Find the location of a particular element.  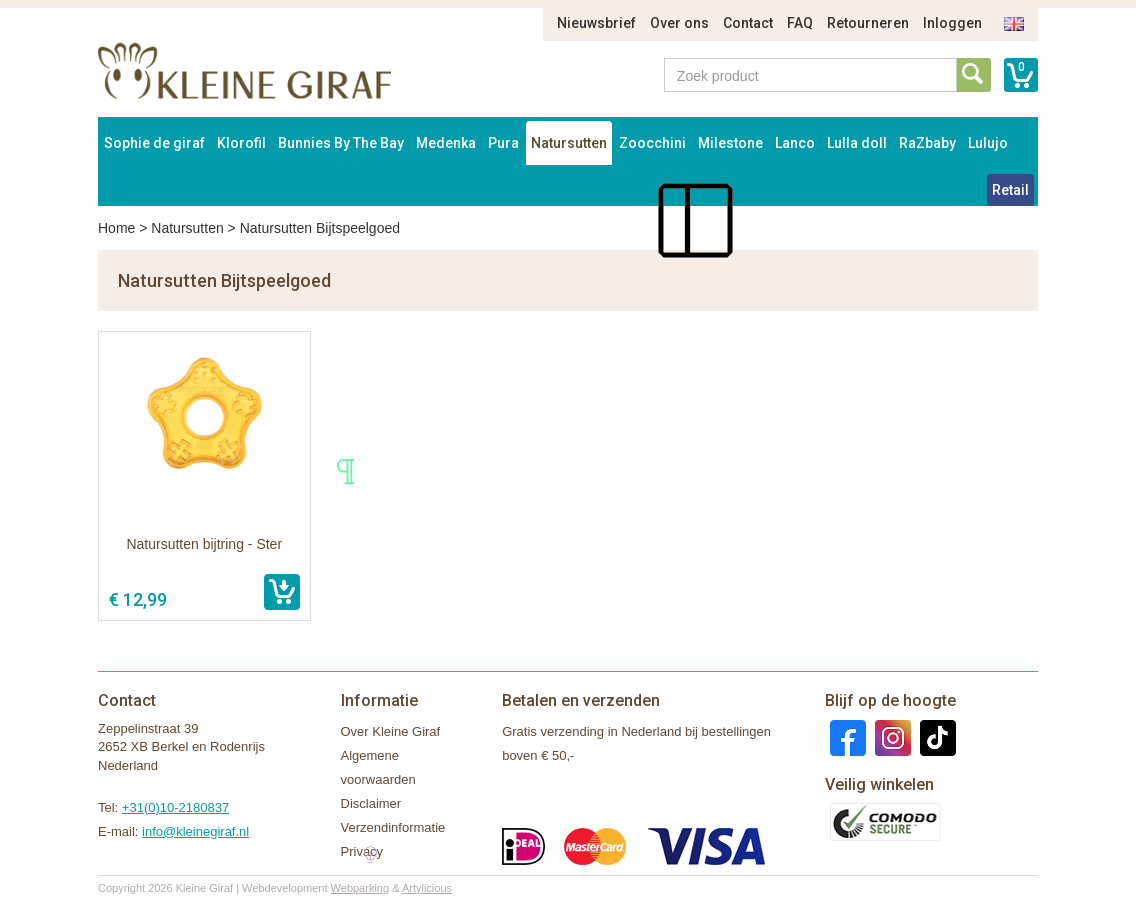

toggle whitespace visibility in editor is located at coordinates (346, 472).